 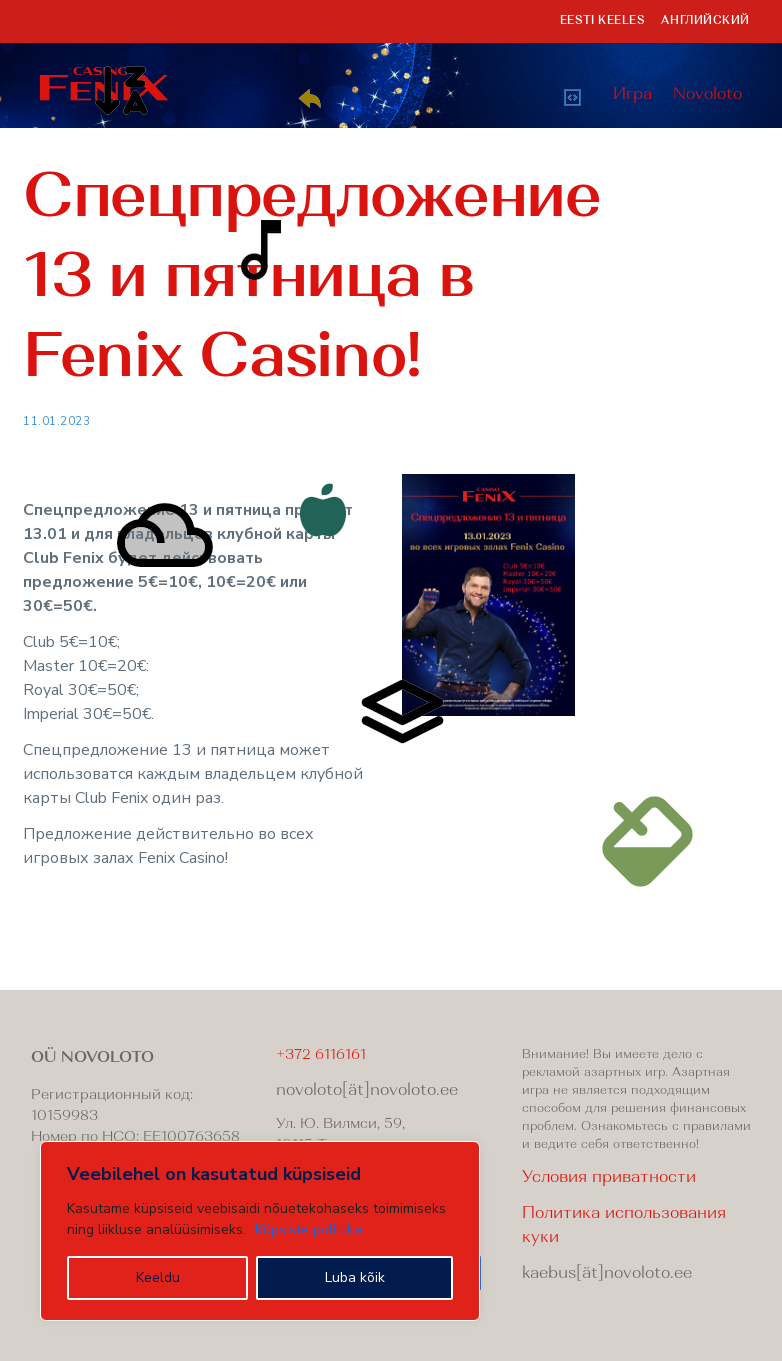 I want to click on view layers or stacked content, so click(x=402, y=711).